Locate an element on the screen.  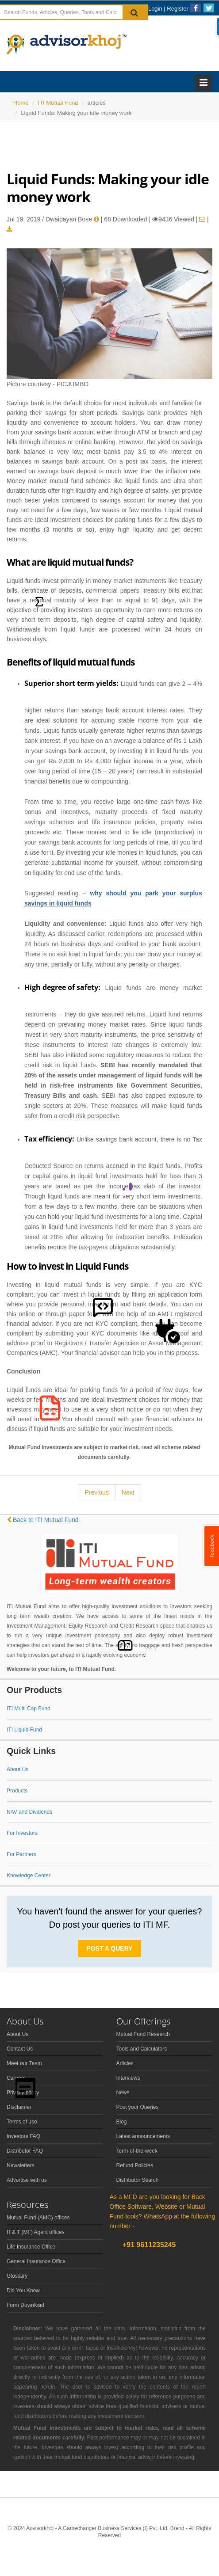
indicates successful connection or power status is located at coordinates (166, 1331).